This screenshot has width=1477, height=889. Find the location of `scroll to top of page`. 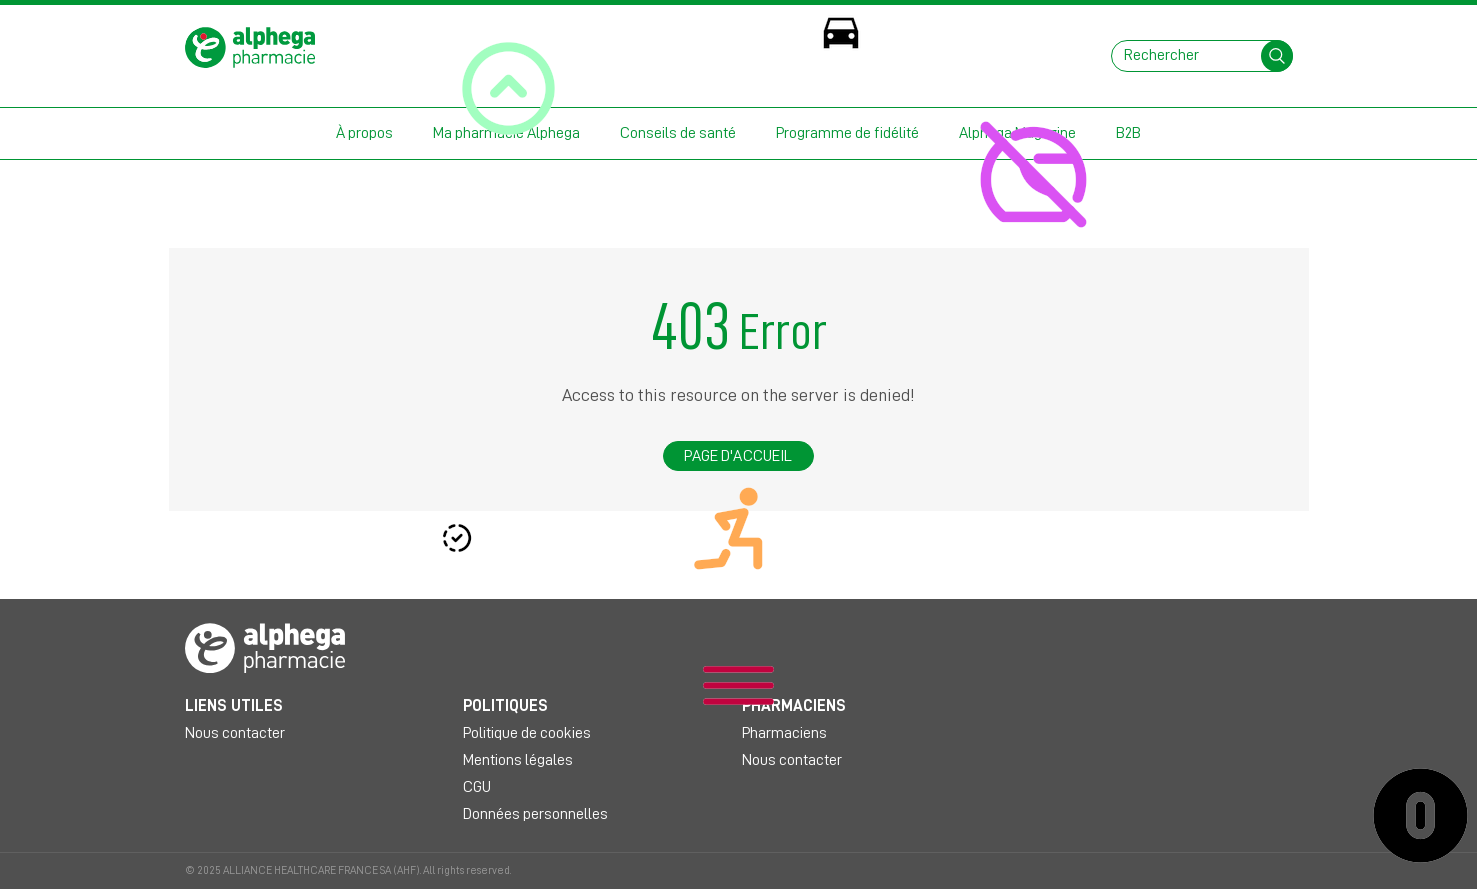

scroll to top of page is located at coordinates (508, 88).